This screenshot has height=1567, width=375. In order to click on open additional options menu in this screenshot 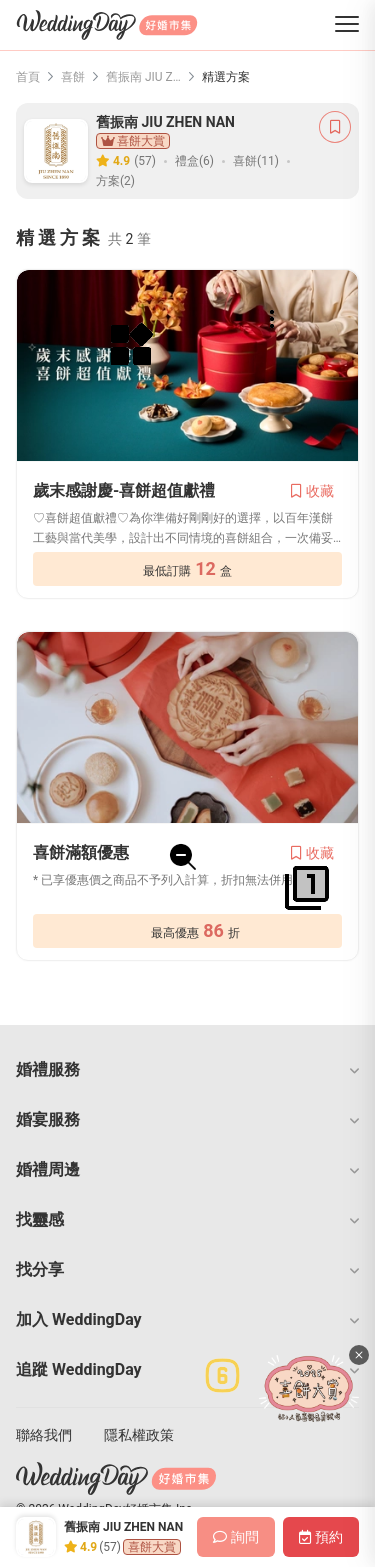, I will do `click(272, 319)`.